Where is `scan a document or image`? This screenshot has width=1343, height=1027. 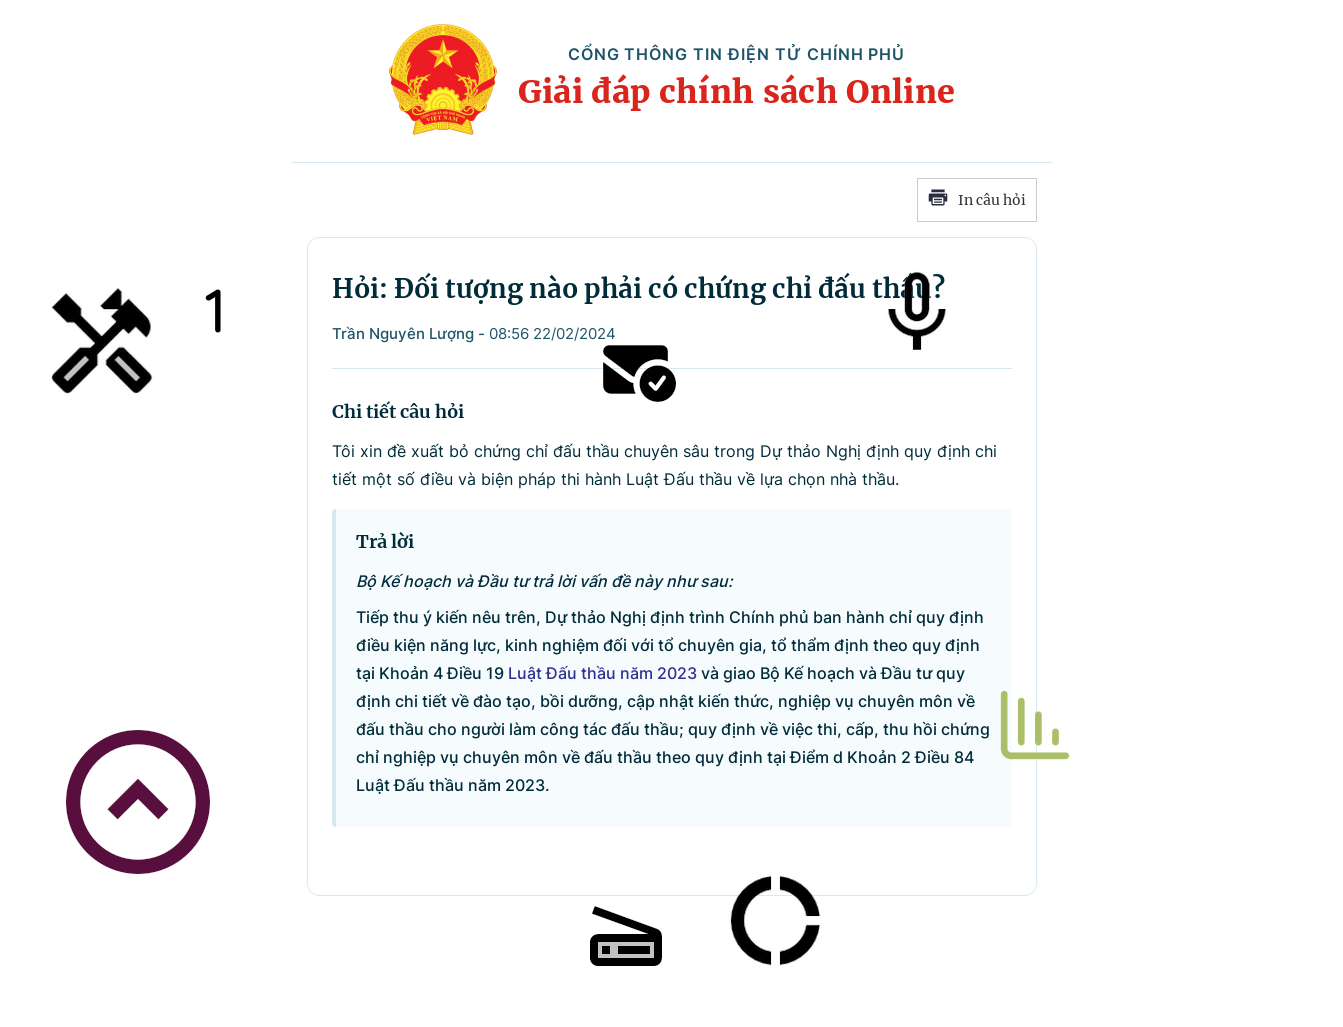 scan a document or image is located at coordinates (626, 934).